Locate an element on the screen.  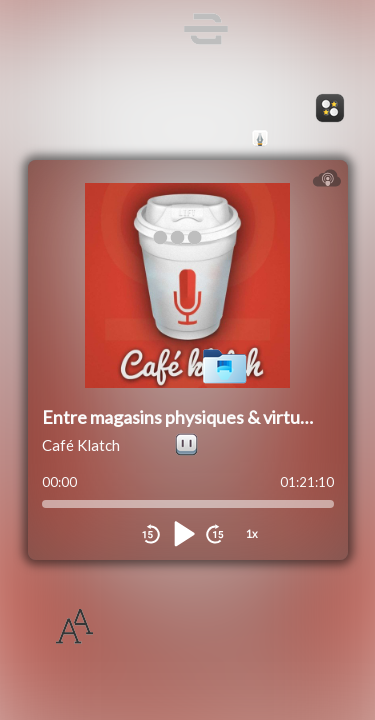
access font settings and typography options is located at coordinates (74, 627).